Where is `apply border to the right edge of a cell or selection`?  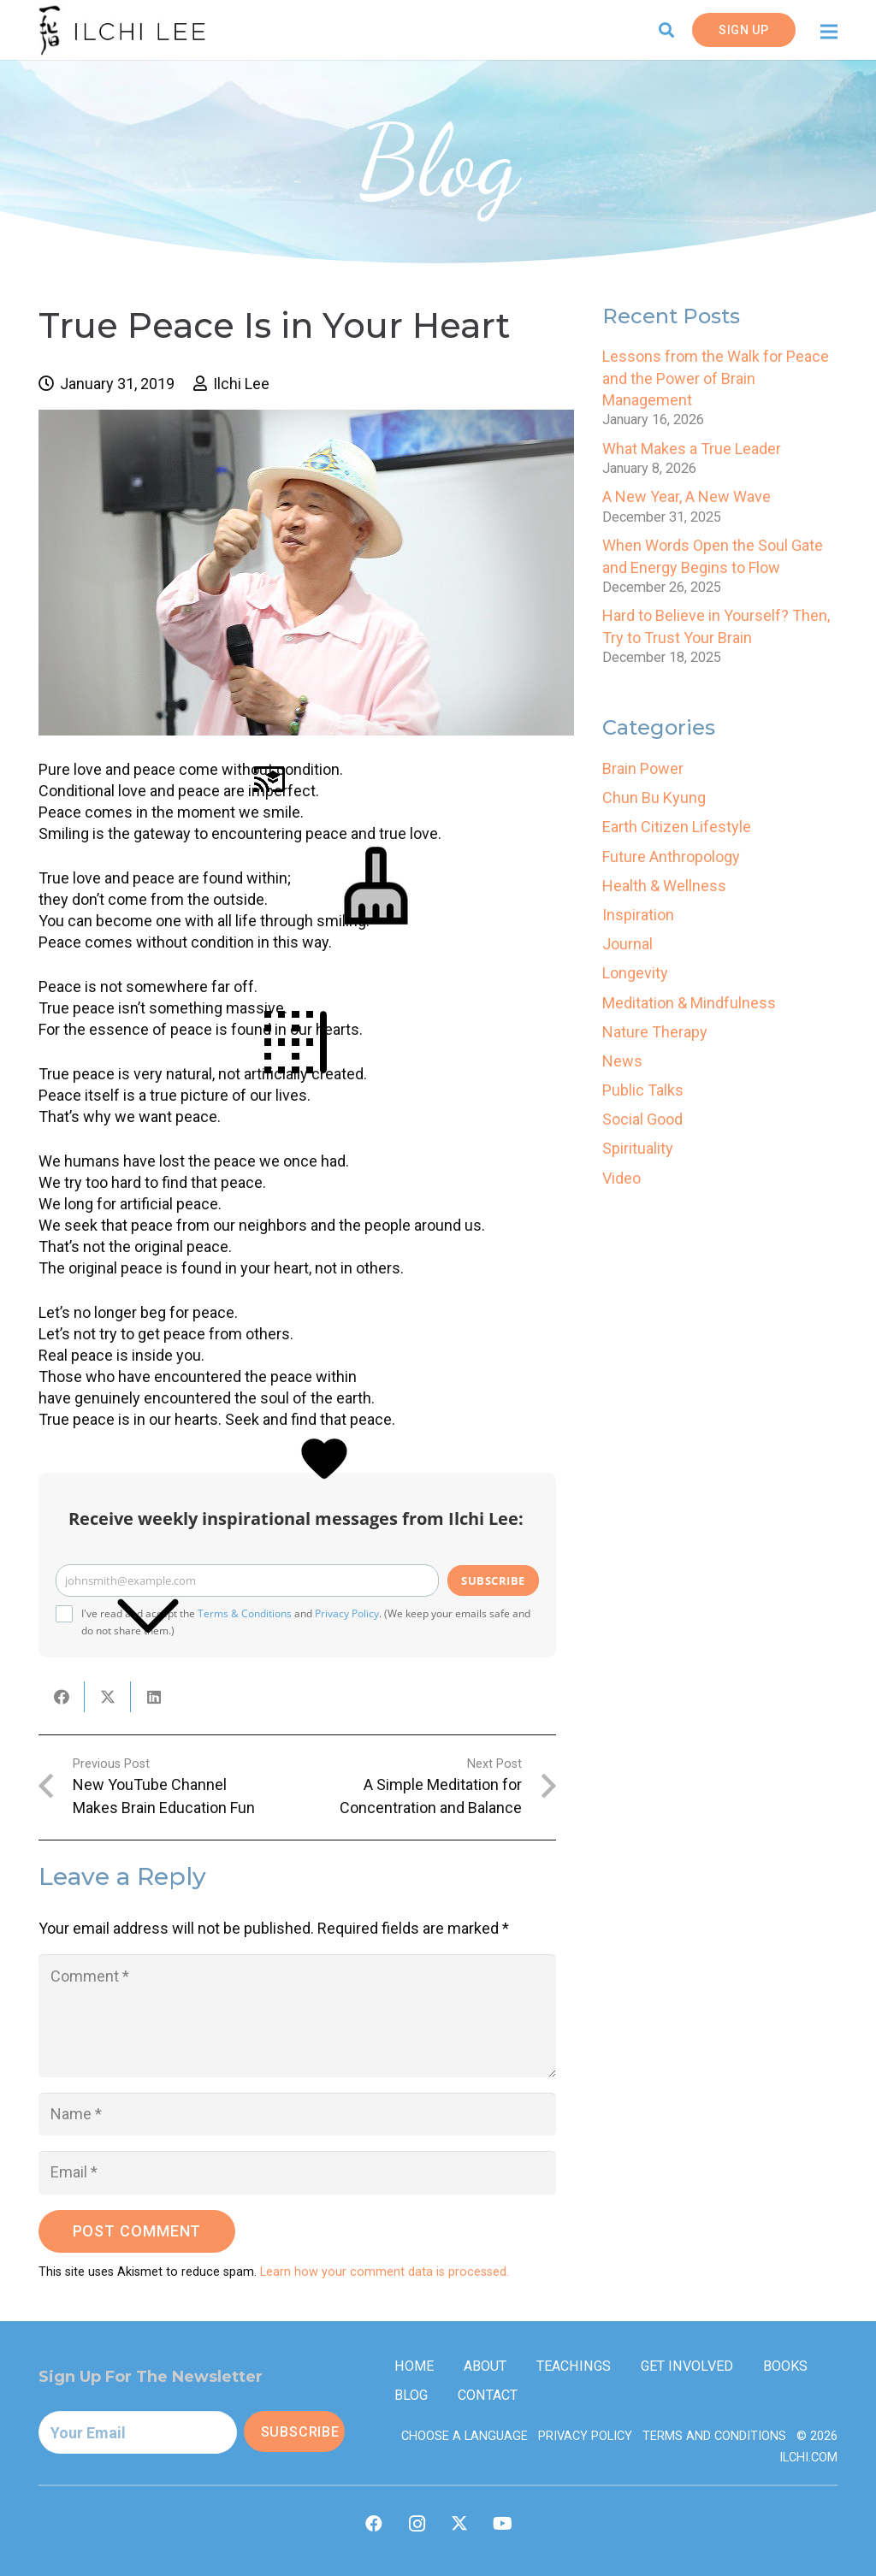 apply border to the right edge of a cell or selection is located at coordinates (295, 1042).